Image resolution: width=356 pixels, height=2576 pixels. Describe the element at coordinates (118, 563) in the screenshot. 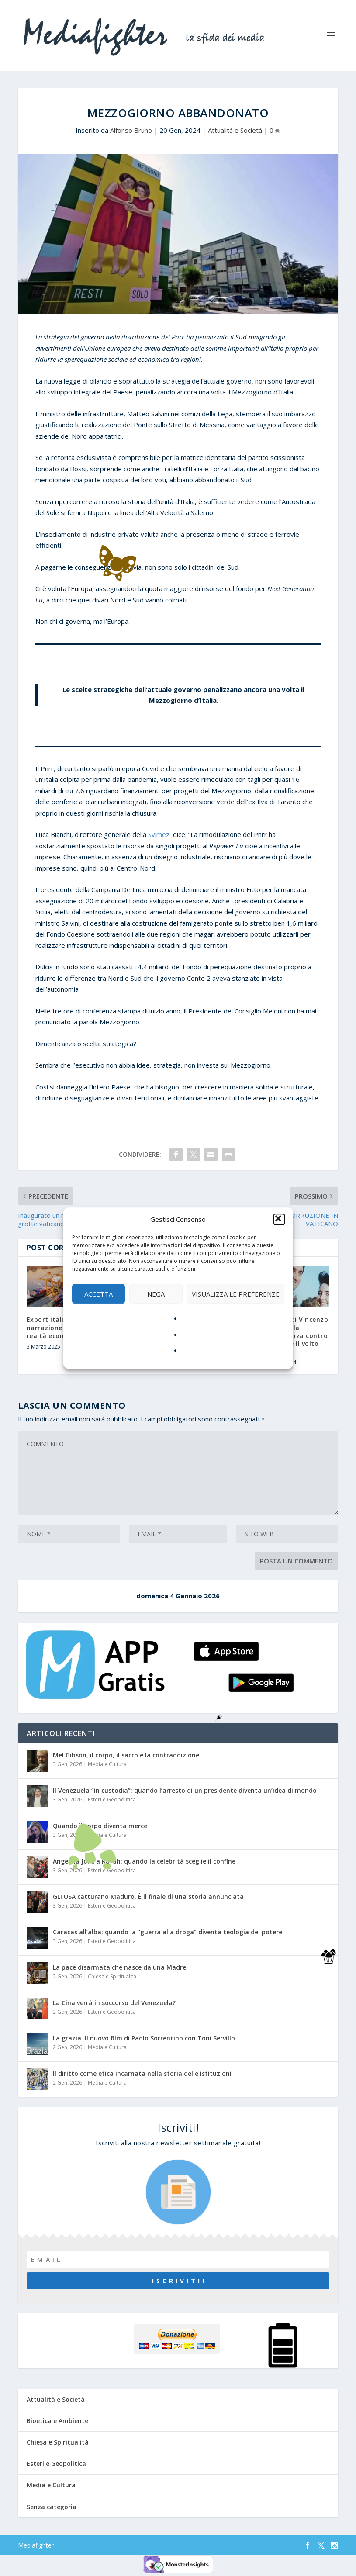

I see `select fairy character class or type` at that location.